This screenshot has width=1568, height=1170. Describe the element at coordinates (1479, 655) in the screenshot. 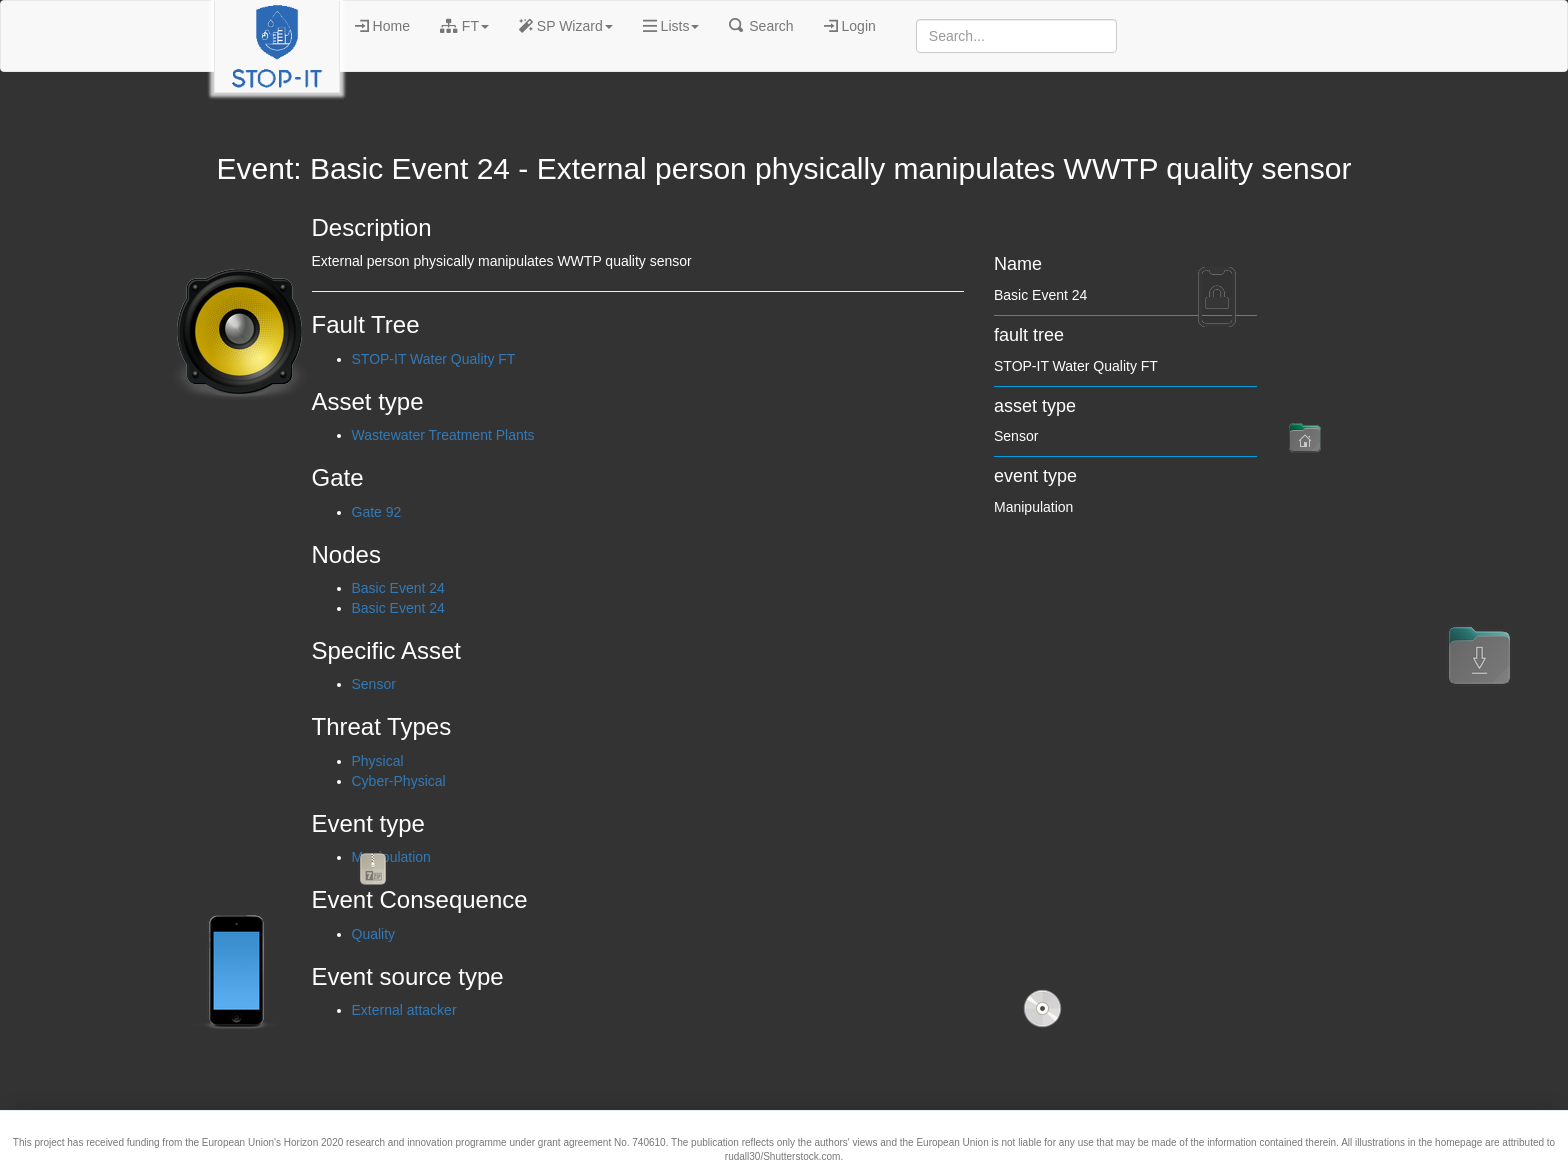

I see `open your downloads folder` at that location.